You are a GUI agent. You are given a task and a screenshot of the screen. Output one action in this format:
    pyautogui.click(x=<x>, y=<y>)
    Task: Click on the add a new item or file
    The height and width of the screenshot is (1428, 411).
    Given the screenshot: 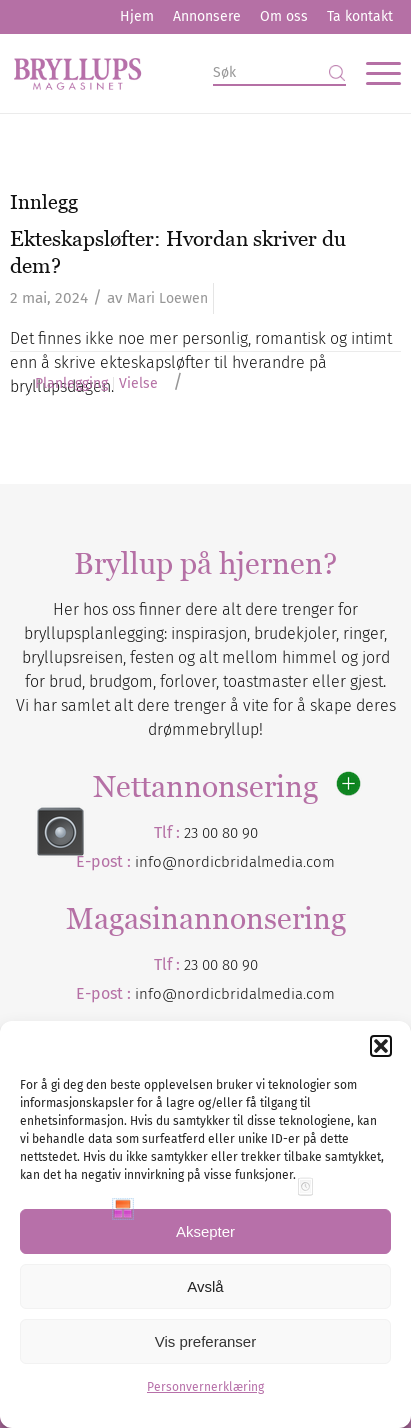 What is the action you would take?
    pyautogui.click(x=348, y=783)
    